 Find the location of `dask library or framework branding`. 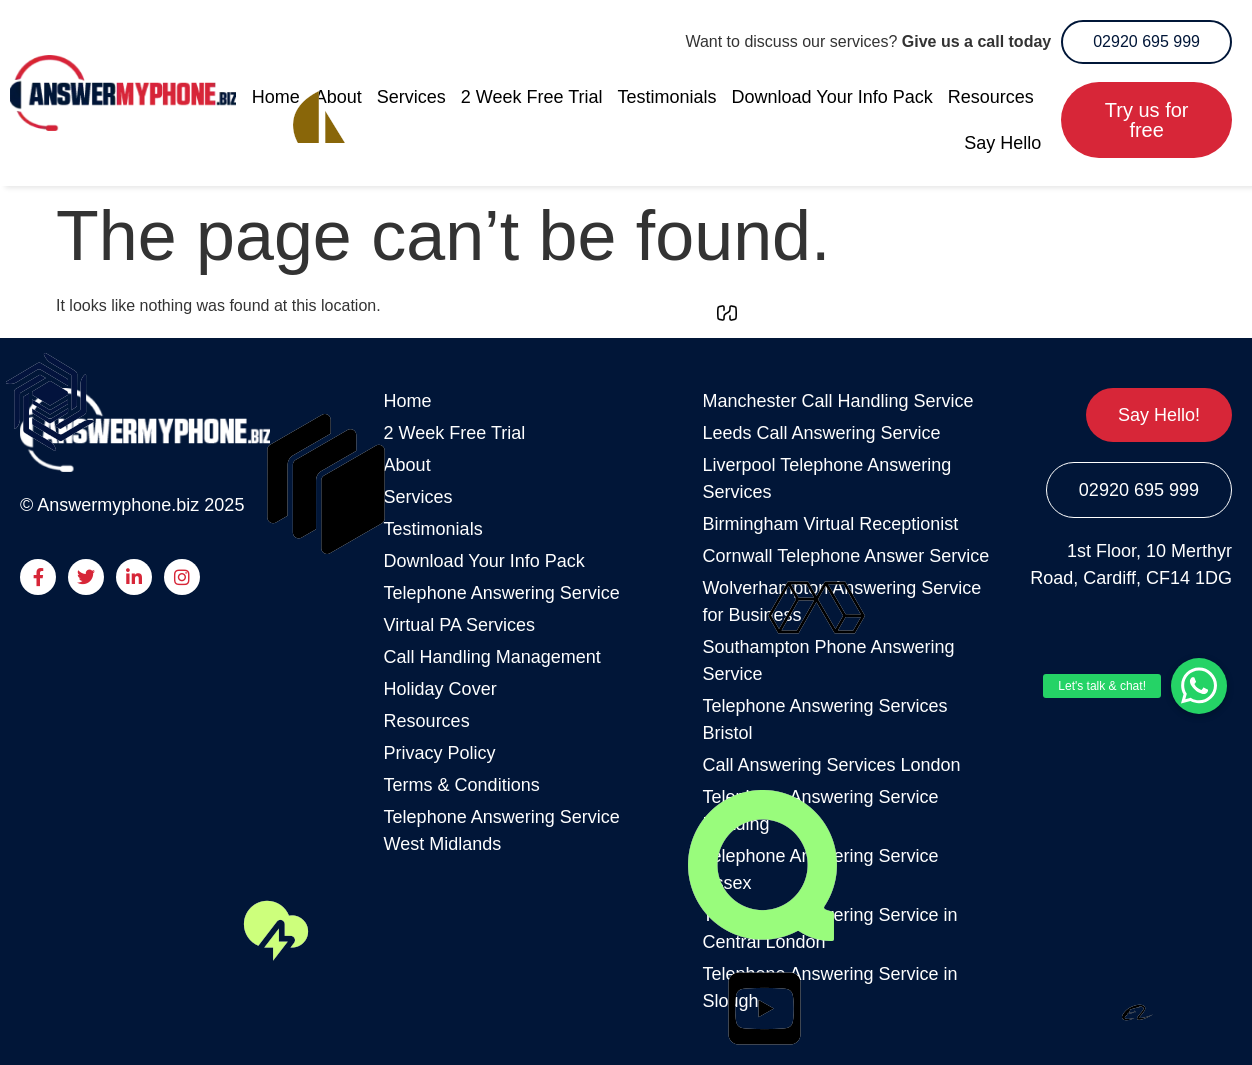

dask library or framework branding is located at coordinates (326, 484).